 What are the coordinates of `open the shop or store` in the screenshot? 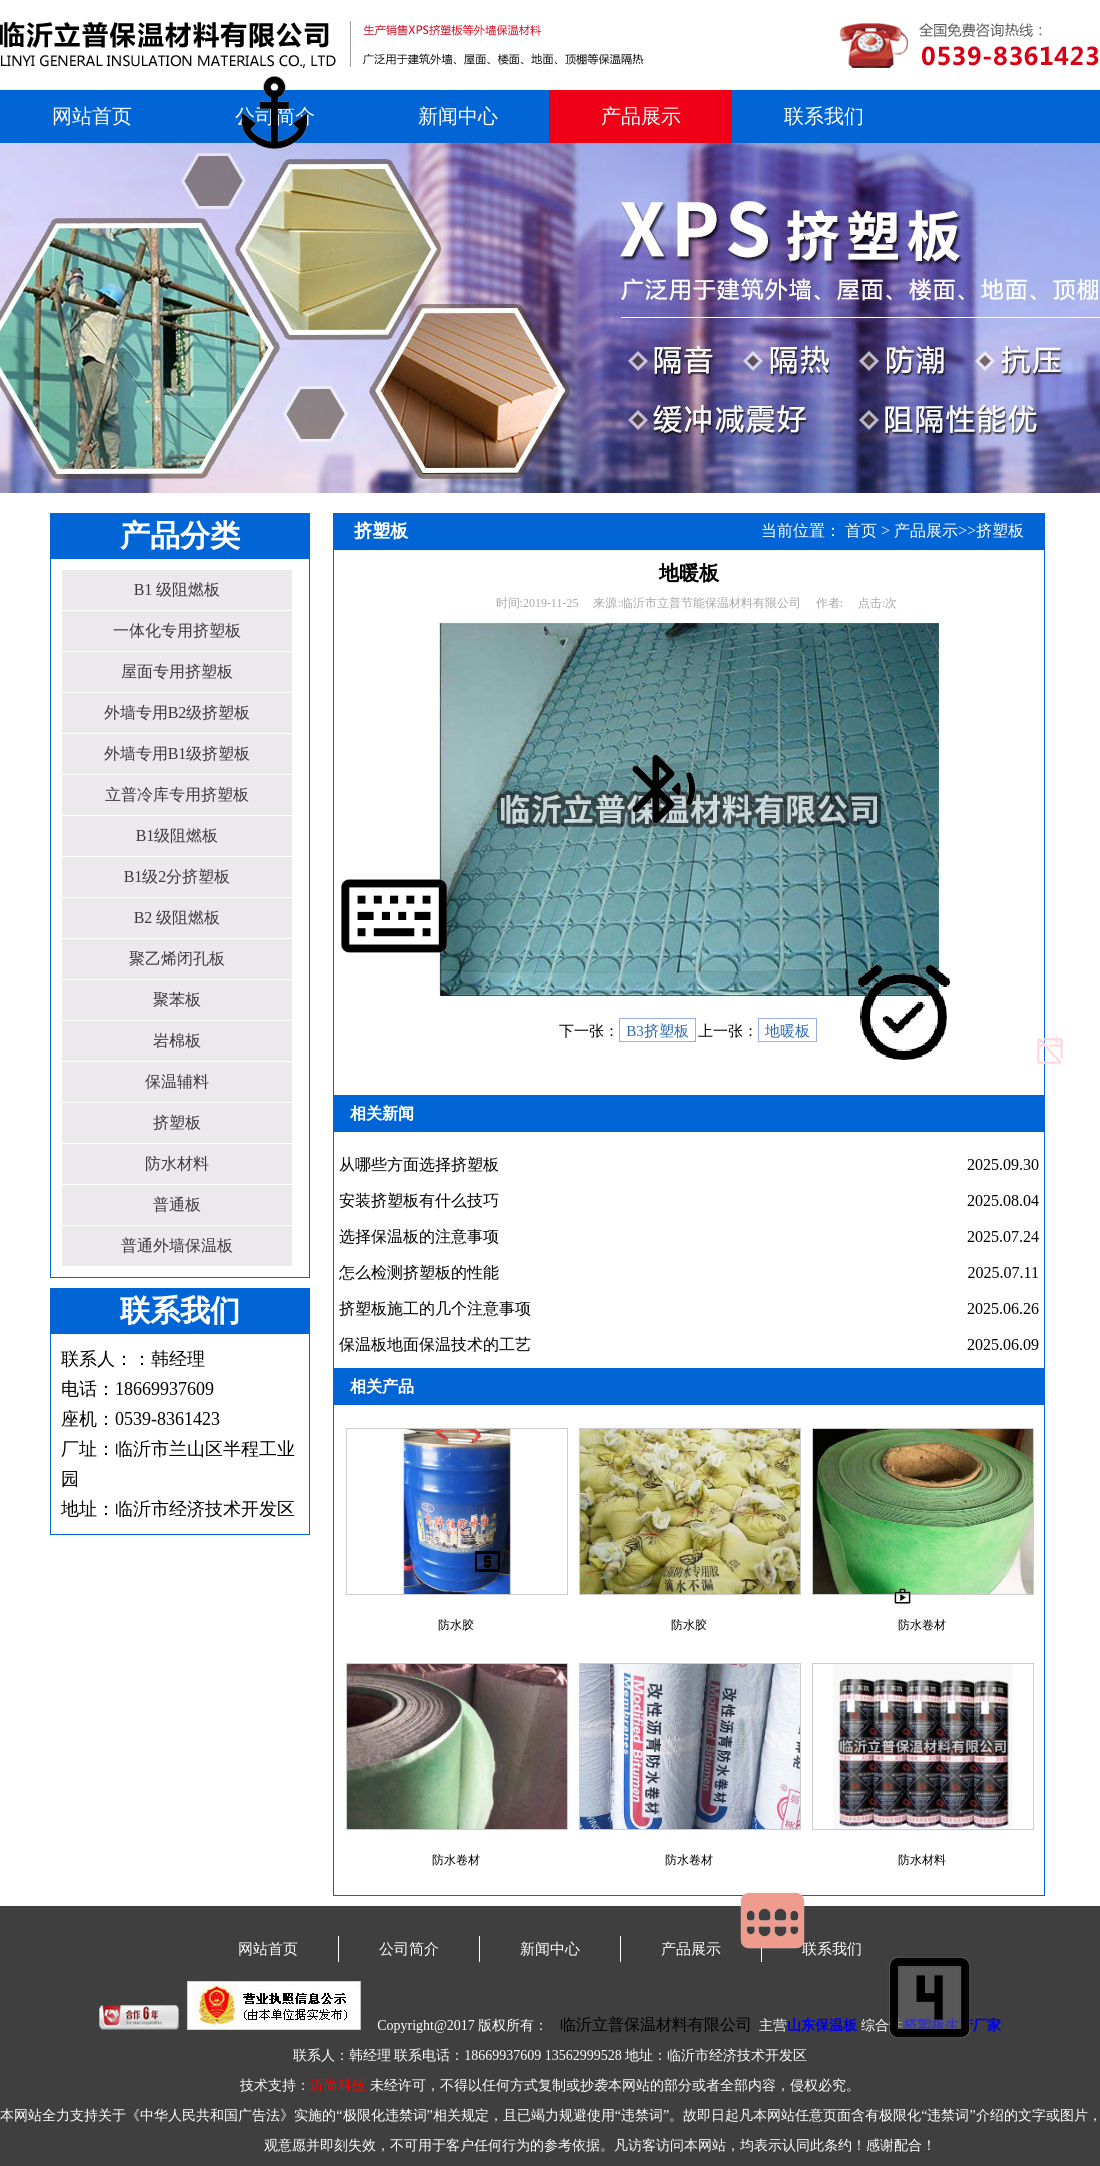 It's located at (902, 1596).